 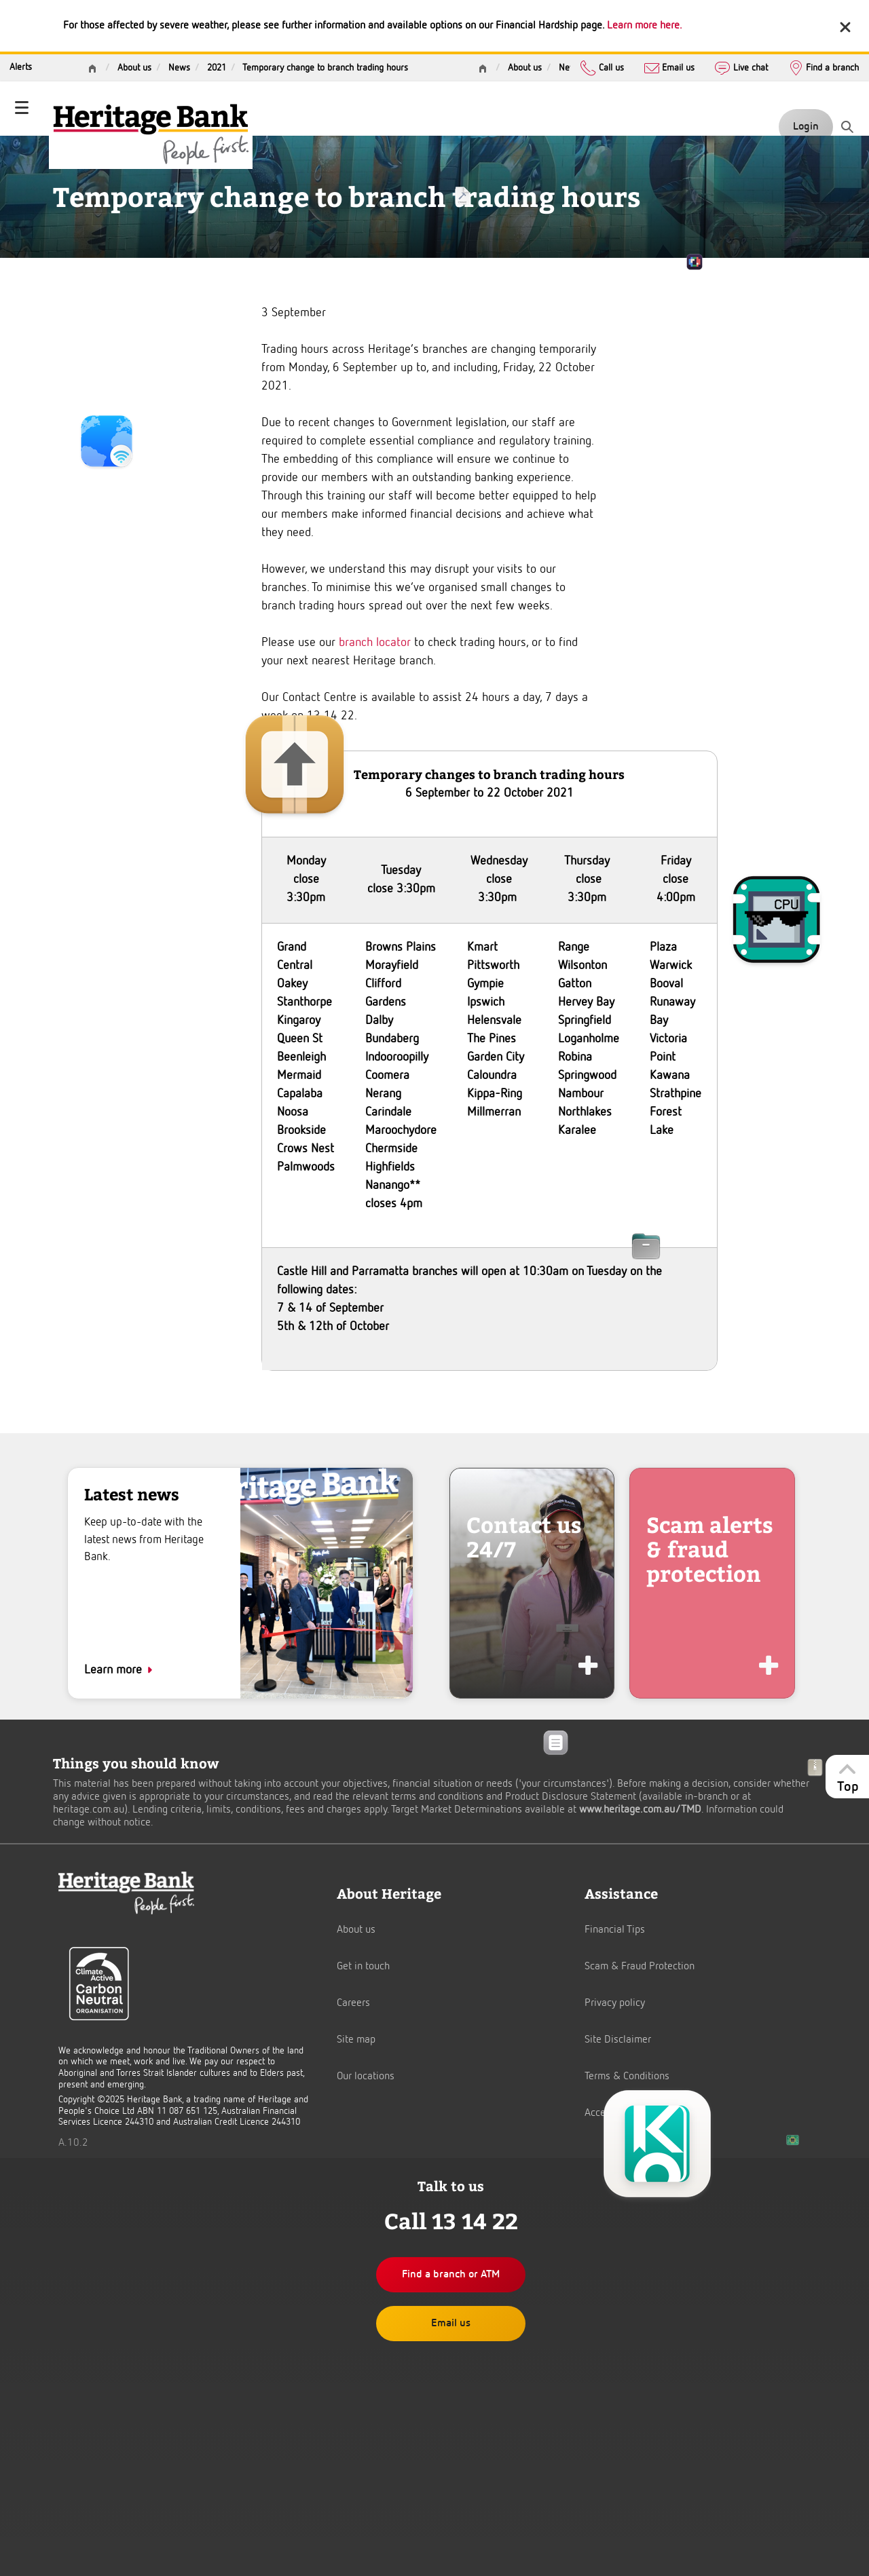 I want to click on access menu editing preferences, so click(x=555, y=1743).